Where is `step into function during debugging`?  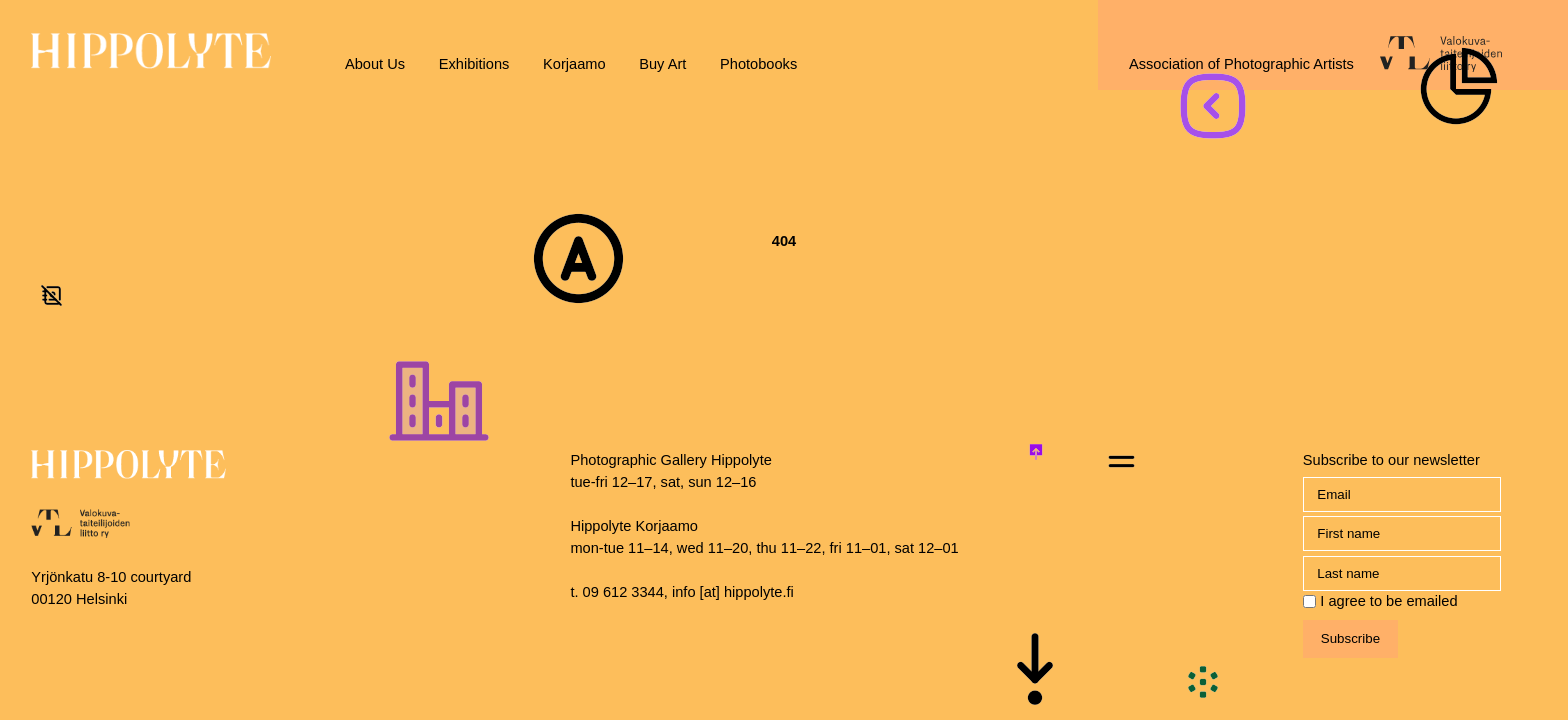 step into function during debugging is located at coordinates (1035, 669).